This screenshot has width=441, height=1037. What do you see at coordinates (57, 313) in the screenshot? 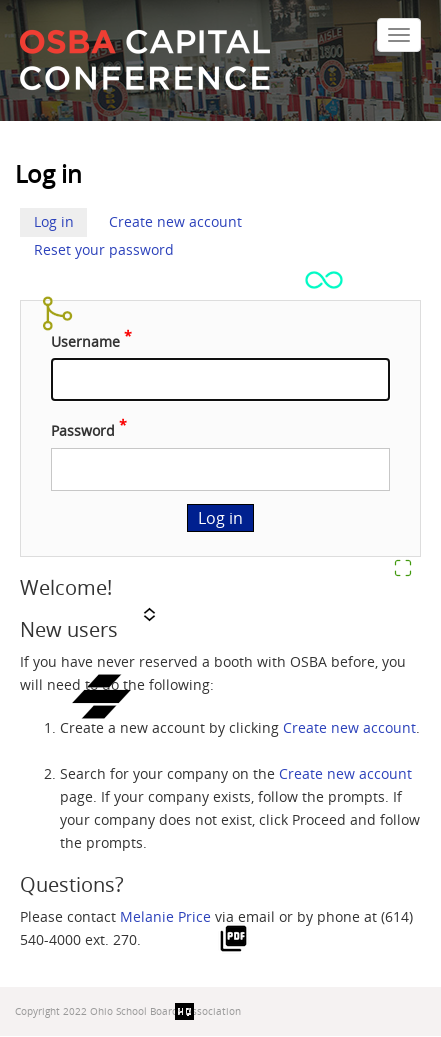
I see `merge branches in version control` at bounding box center [57, 313].